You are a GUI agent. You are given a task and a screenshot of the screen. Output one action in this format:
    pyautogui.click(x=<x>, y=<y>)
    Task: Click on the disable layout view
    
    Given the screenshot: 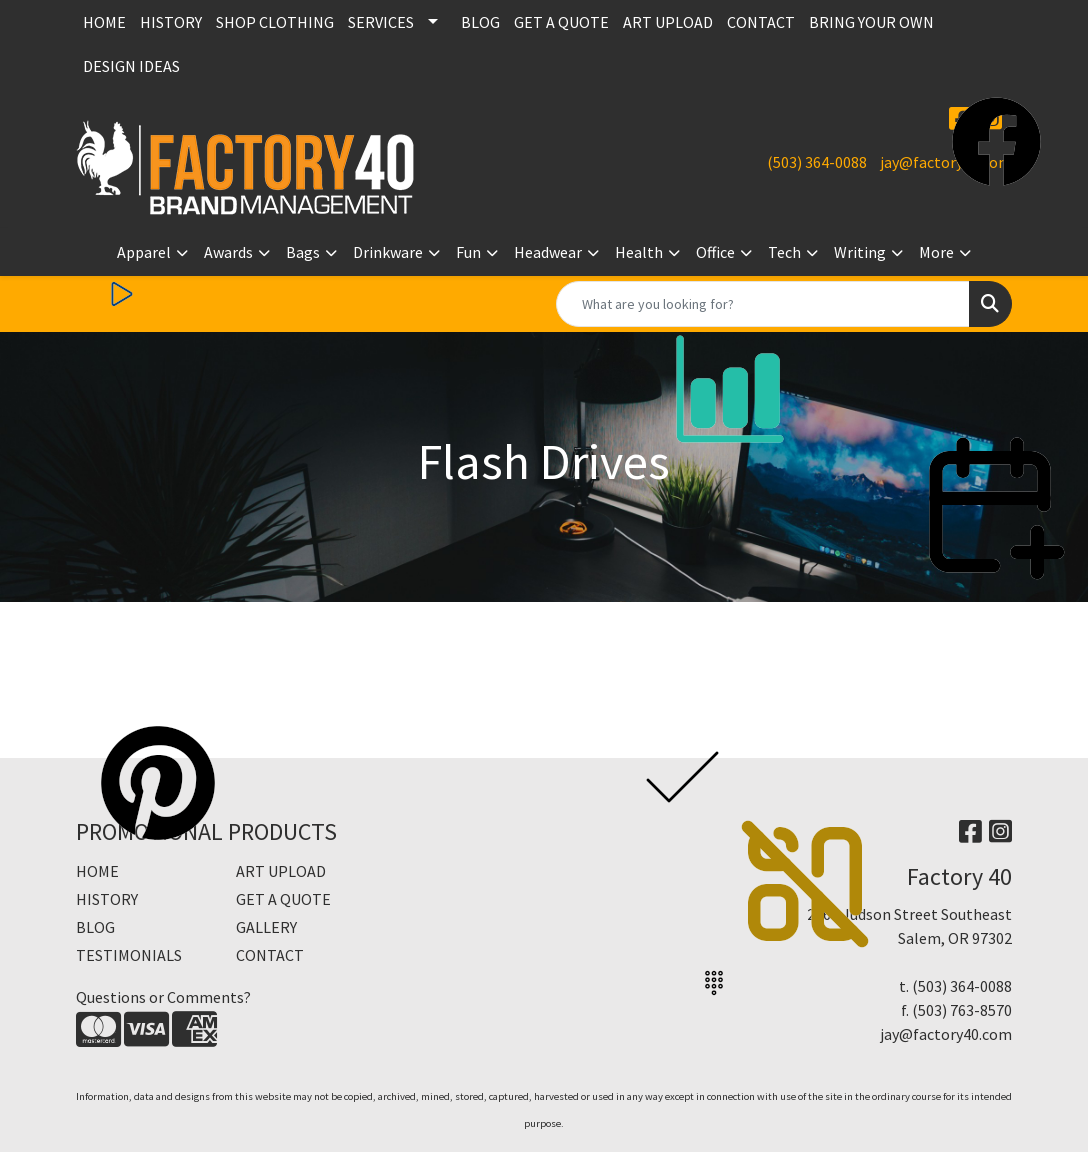 What is the action you would take?
    pyautogui.click(x=805, y=884)
    